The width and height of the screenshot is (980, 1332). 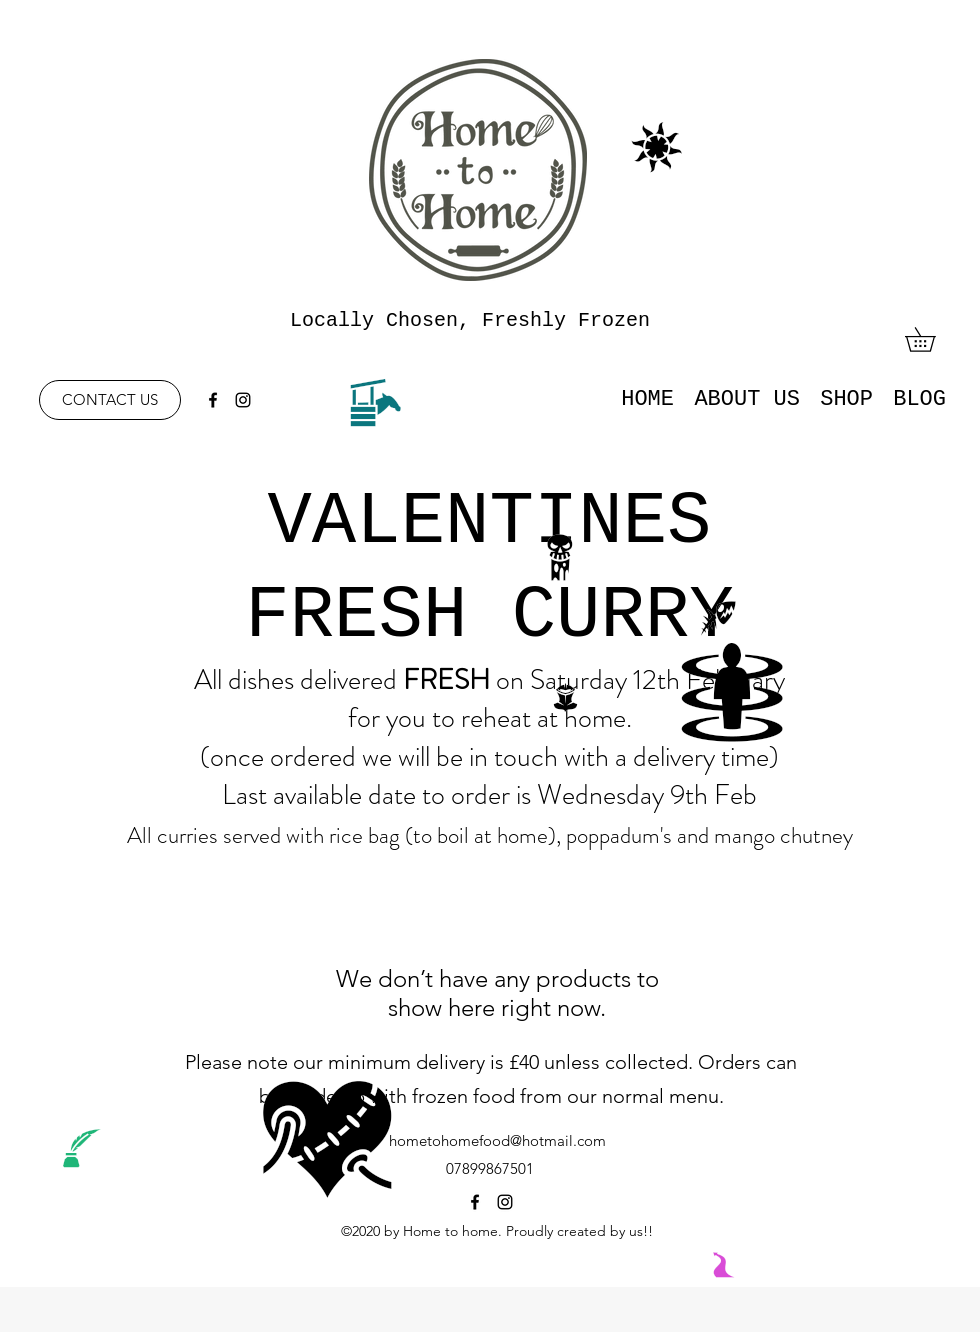 I want to click on teleport to a new location, so click(x=732, y=694).